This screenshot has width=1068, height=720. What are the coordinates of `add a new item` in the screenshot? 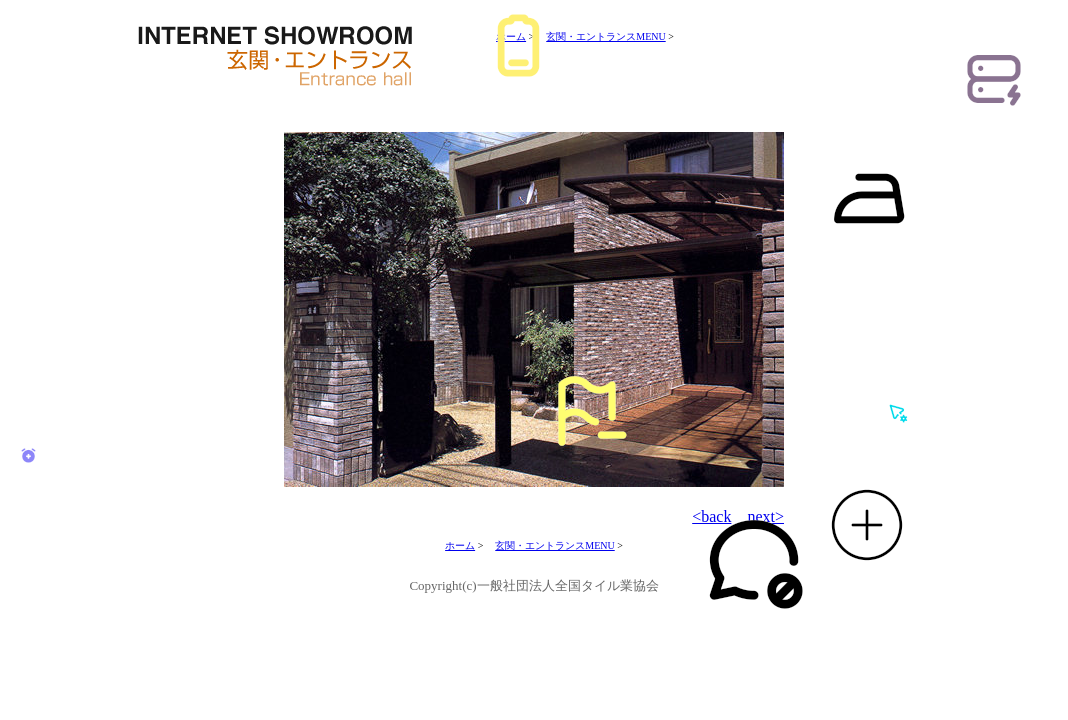 It's located at (867, 525).